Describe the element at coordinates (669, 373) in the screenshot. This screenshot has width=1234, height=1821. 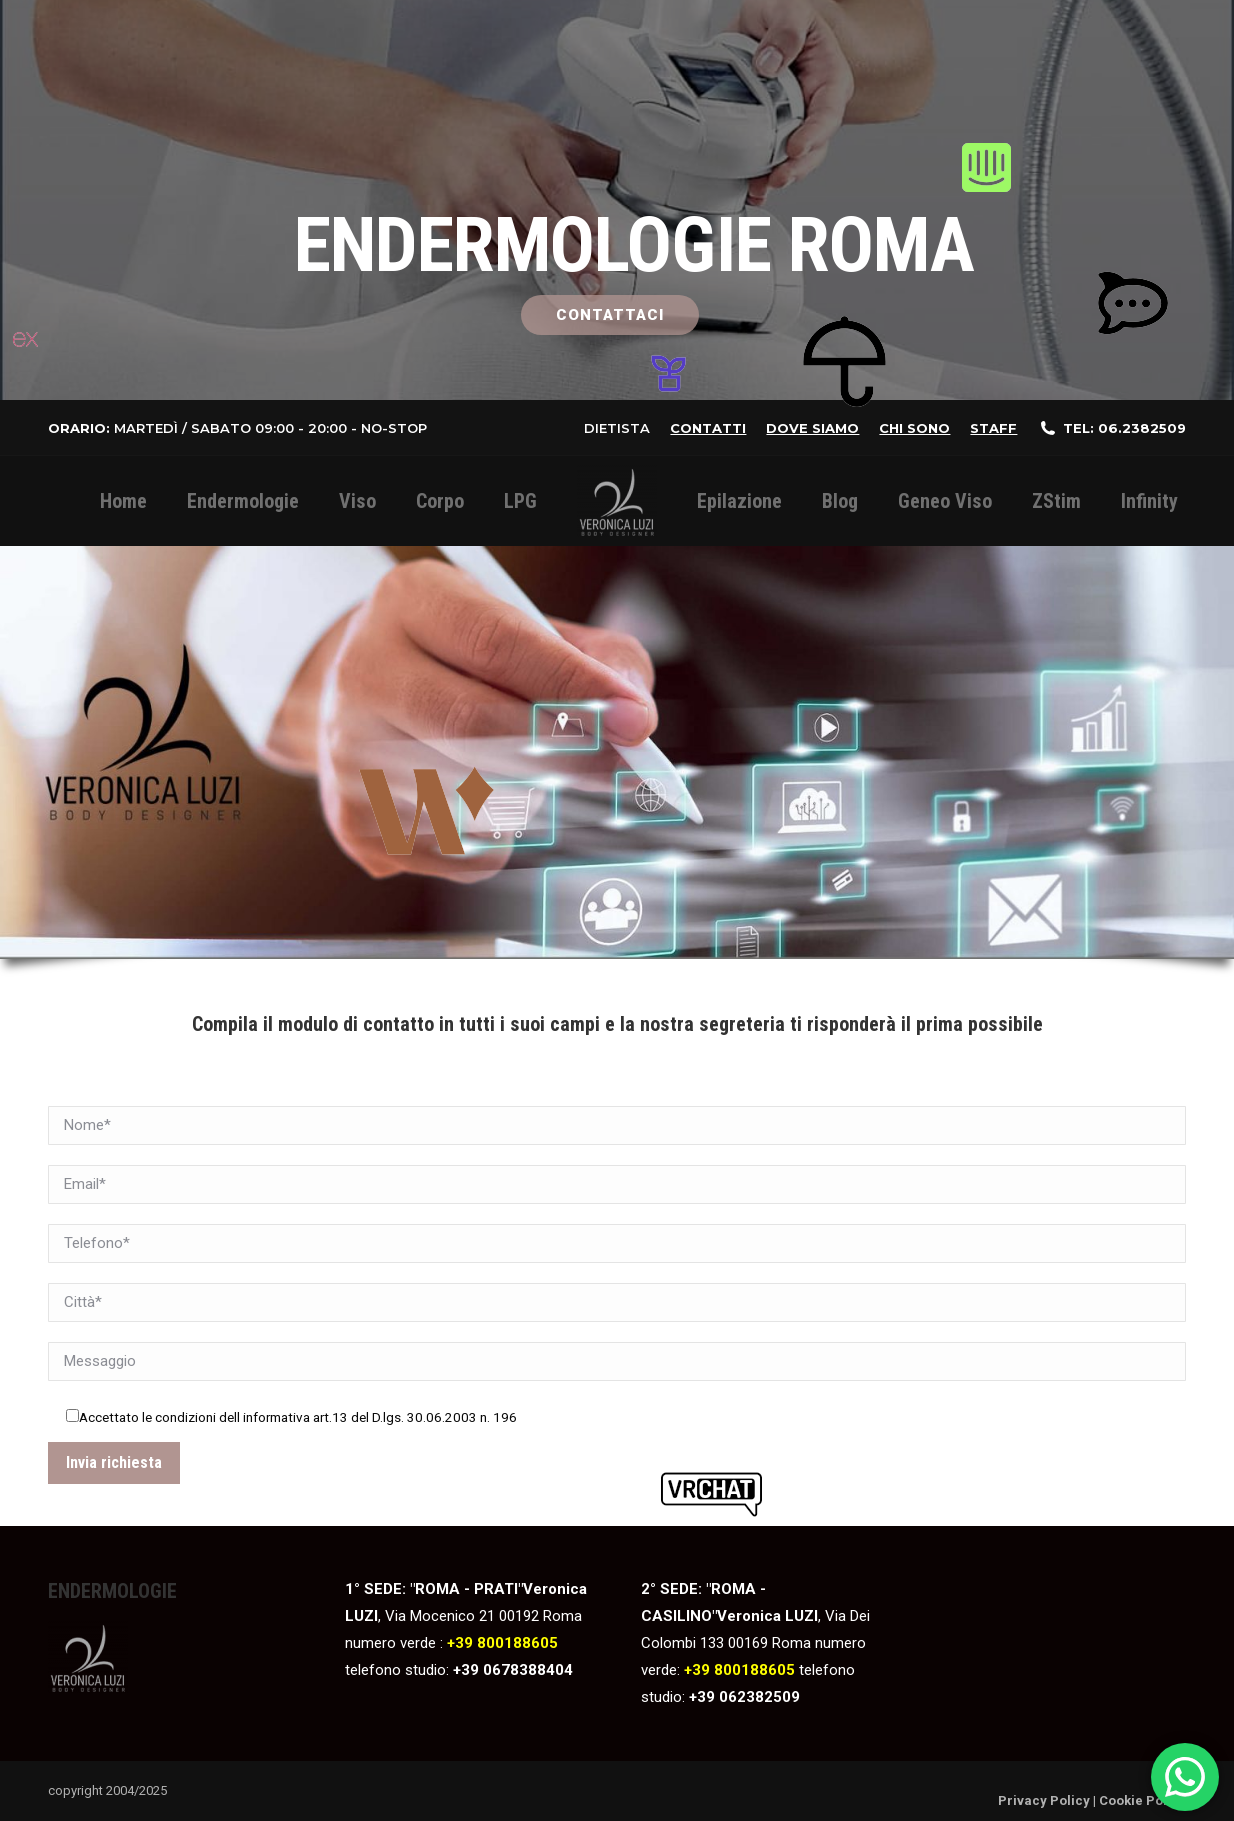
I see `access plant care or gardening features` at that location.